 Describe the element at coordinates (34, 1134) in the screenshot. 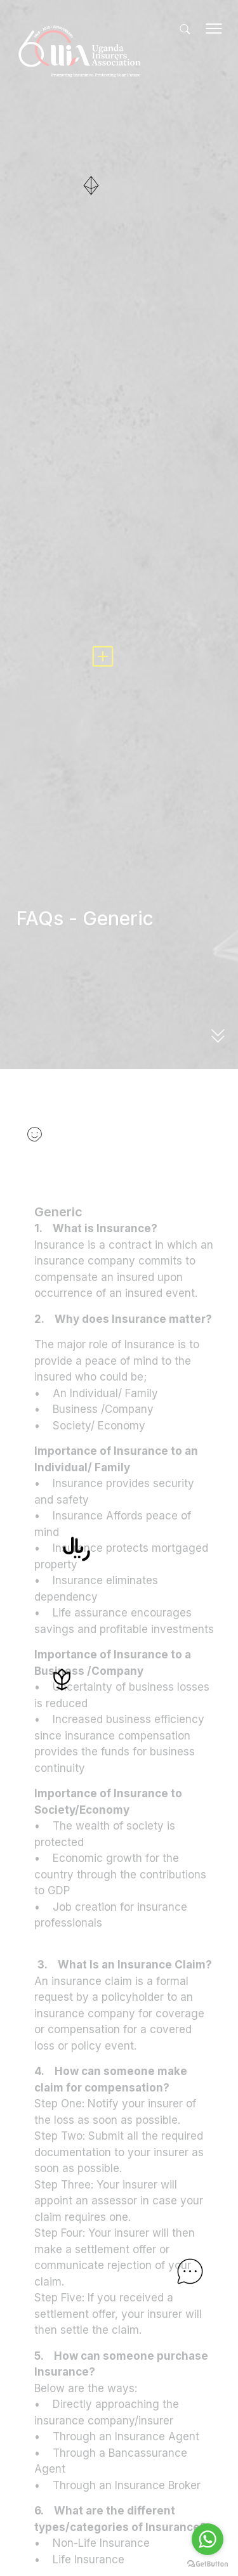

I see `add a sticker to your message` at that location.